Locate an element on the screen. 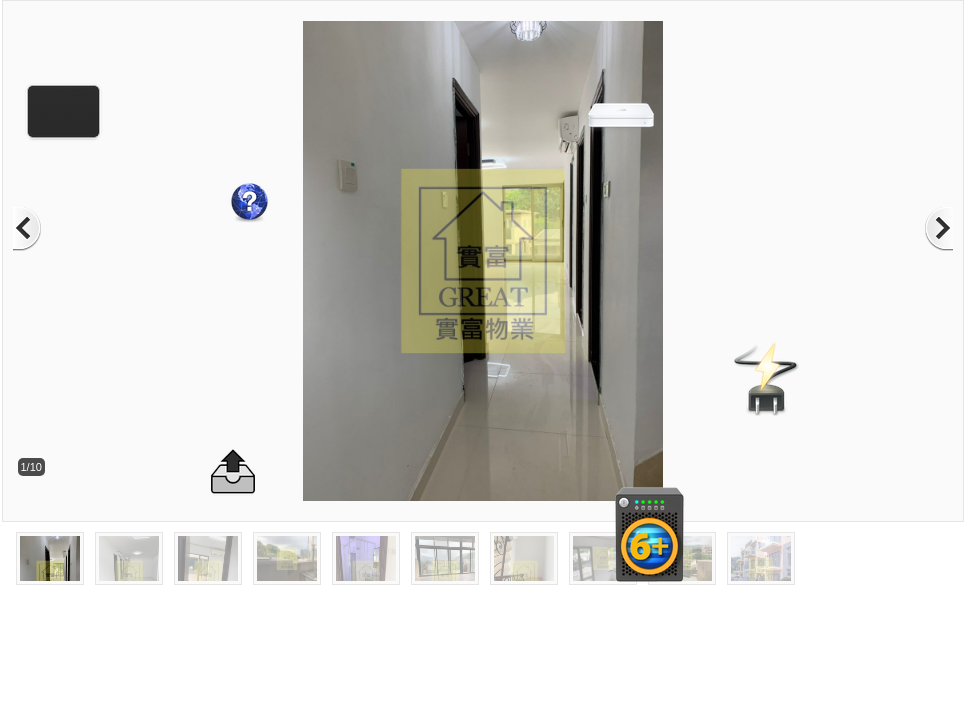  connect to a network or server is located at coordinates (249, 201).